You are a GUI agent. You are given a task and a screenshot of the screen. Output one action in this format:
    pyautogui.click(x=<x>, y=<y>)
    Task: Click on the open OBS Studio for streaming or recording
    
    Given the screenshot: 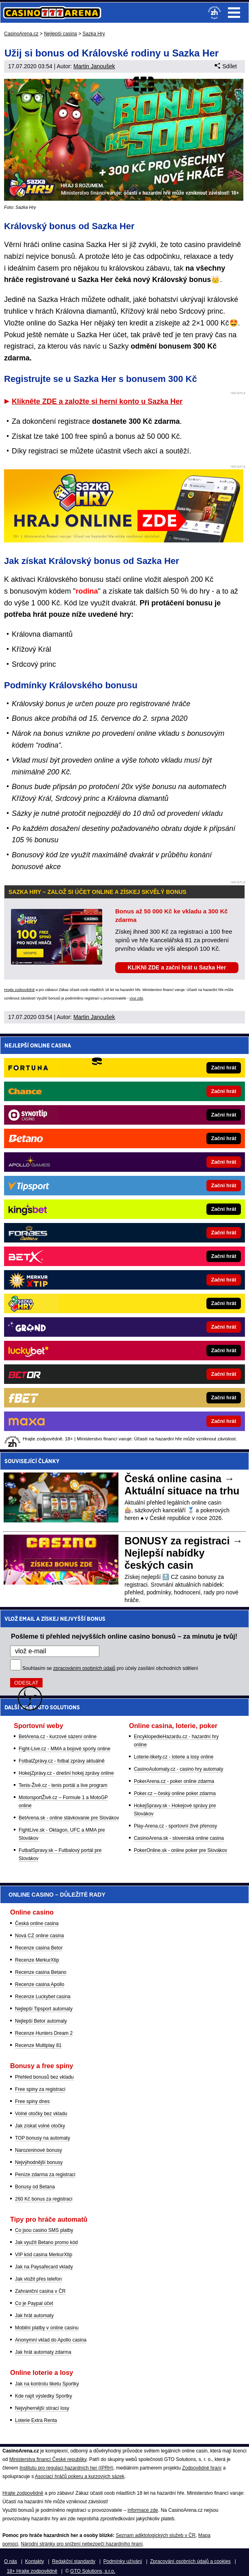 What is the action you would take?
    pyautogui.click(x=30, y=1698)
    